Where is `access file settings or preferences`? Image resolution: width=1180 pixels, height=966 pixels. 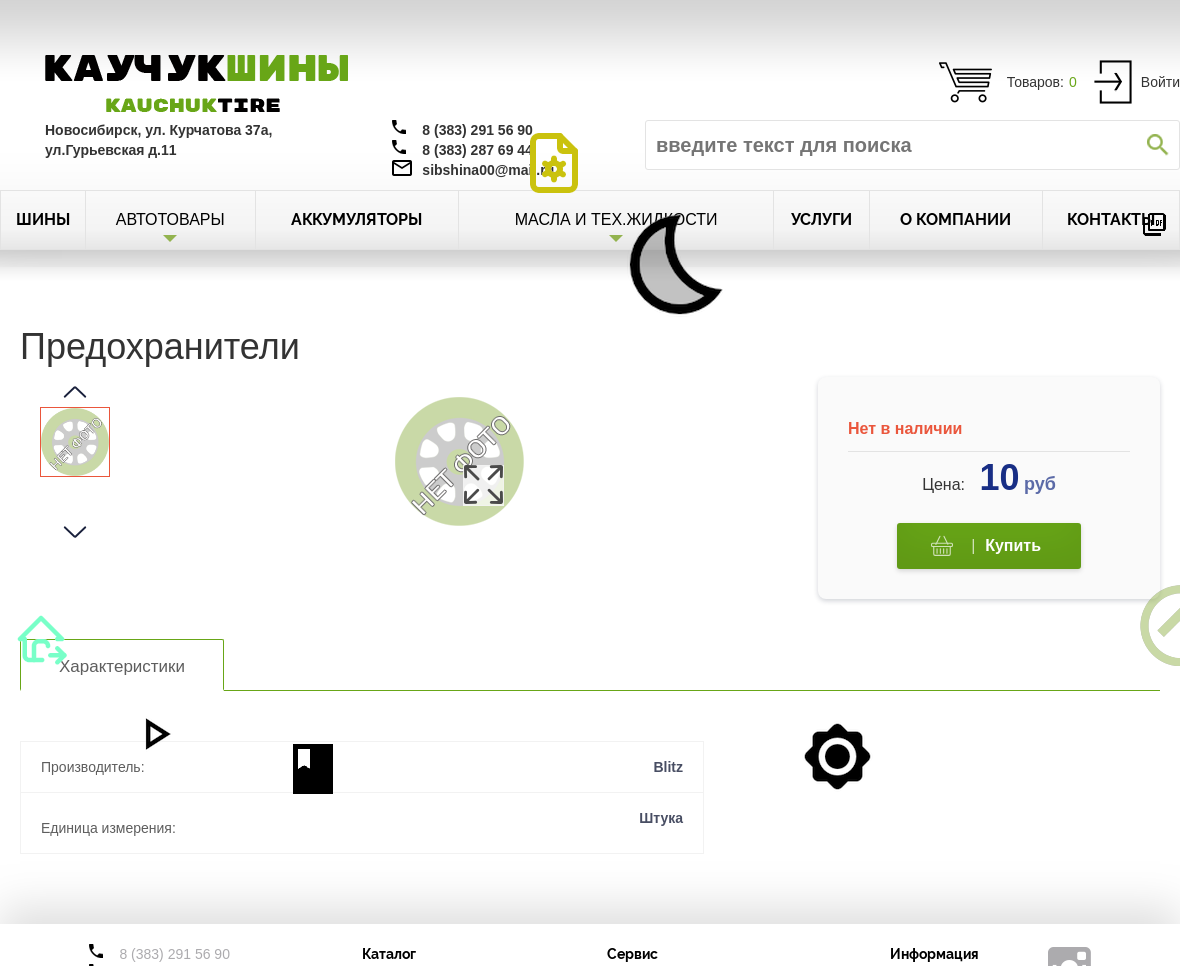
access file settings or preferences is located at coordinates (554, 163).